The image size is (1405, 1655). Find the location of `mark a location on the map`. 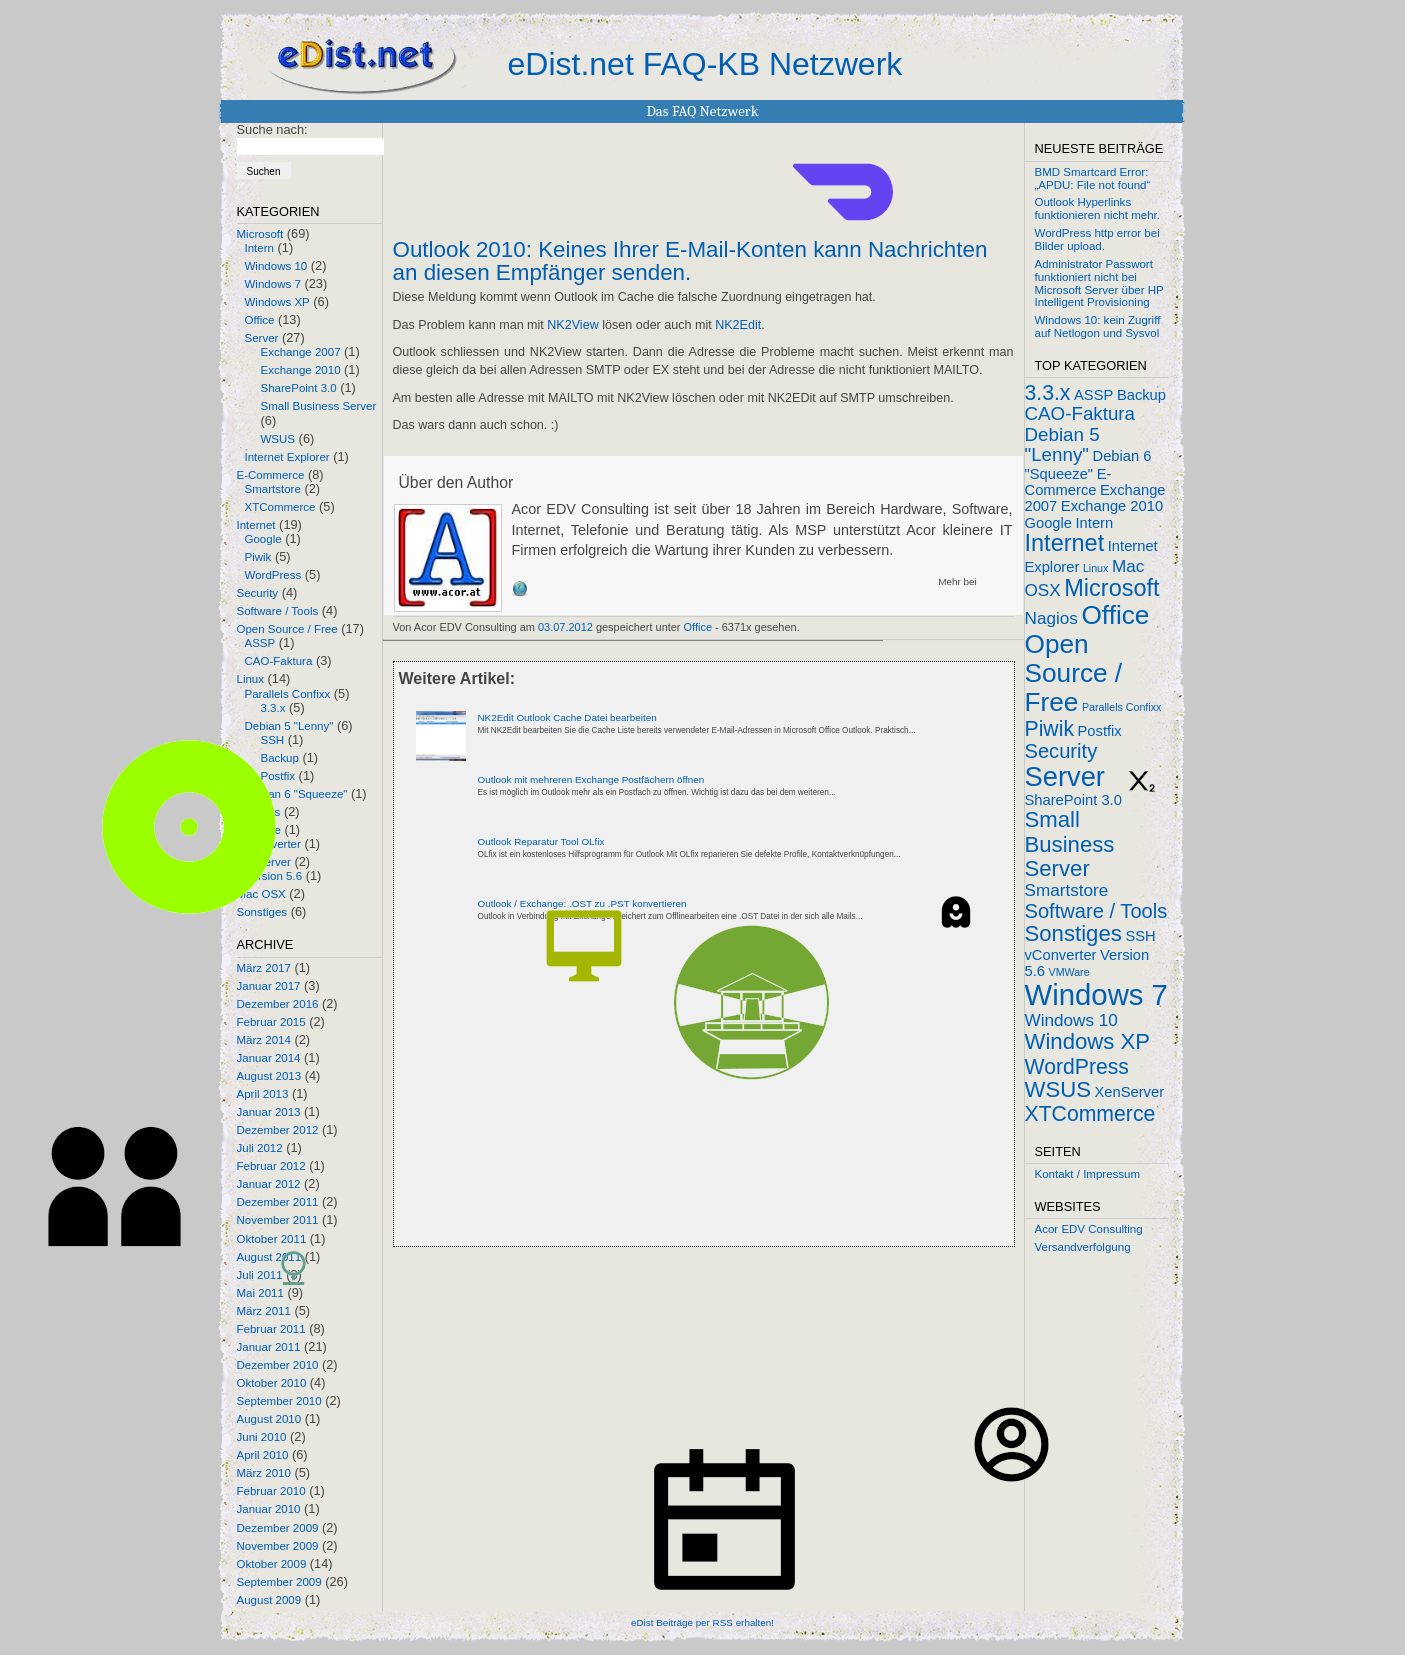

mark a location on the map is located at coordinates (293, 1266).